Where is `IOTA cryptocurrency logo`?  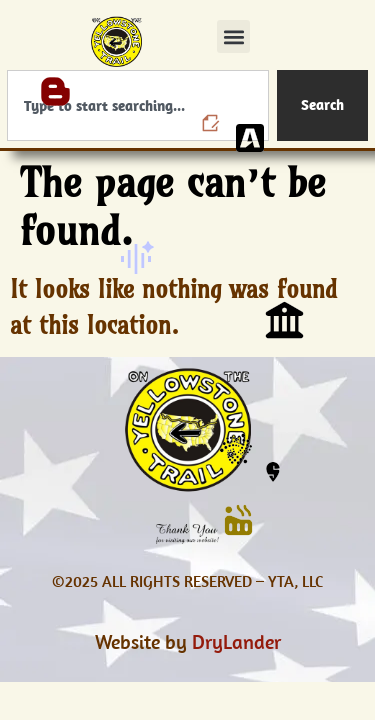 IOTA cryptocurrency logo is located at coordinates (236, 449).